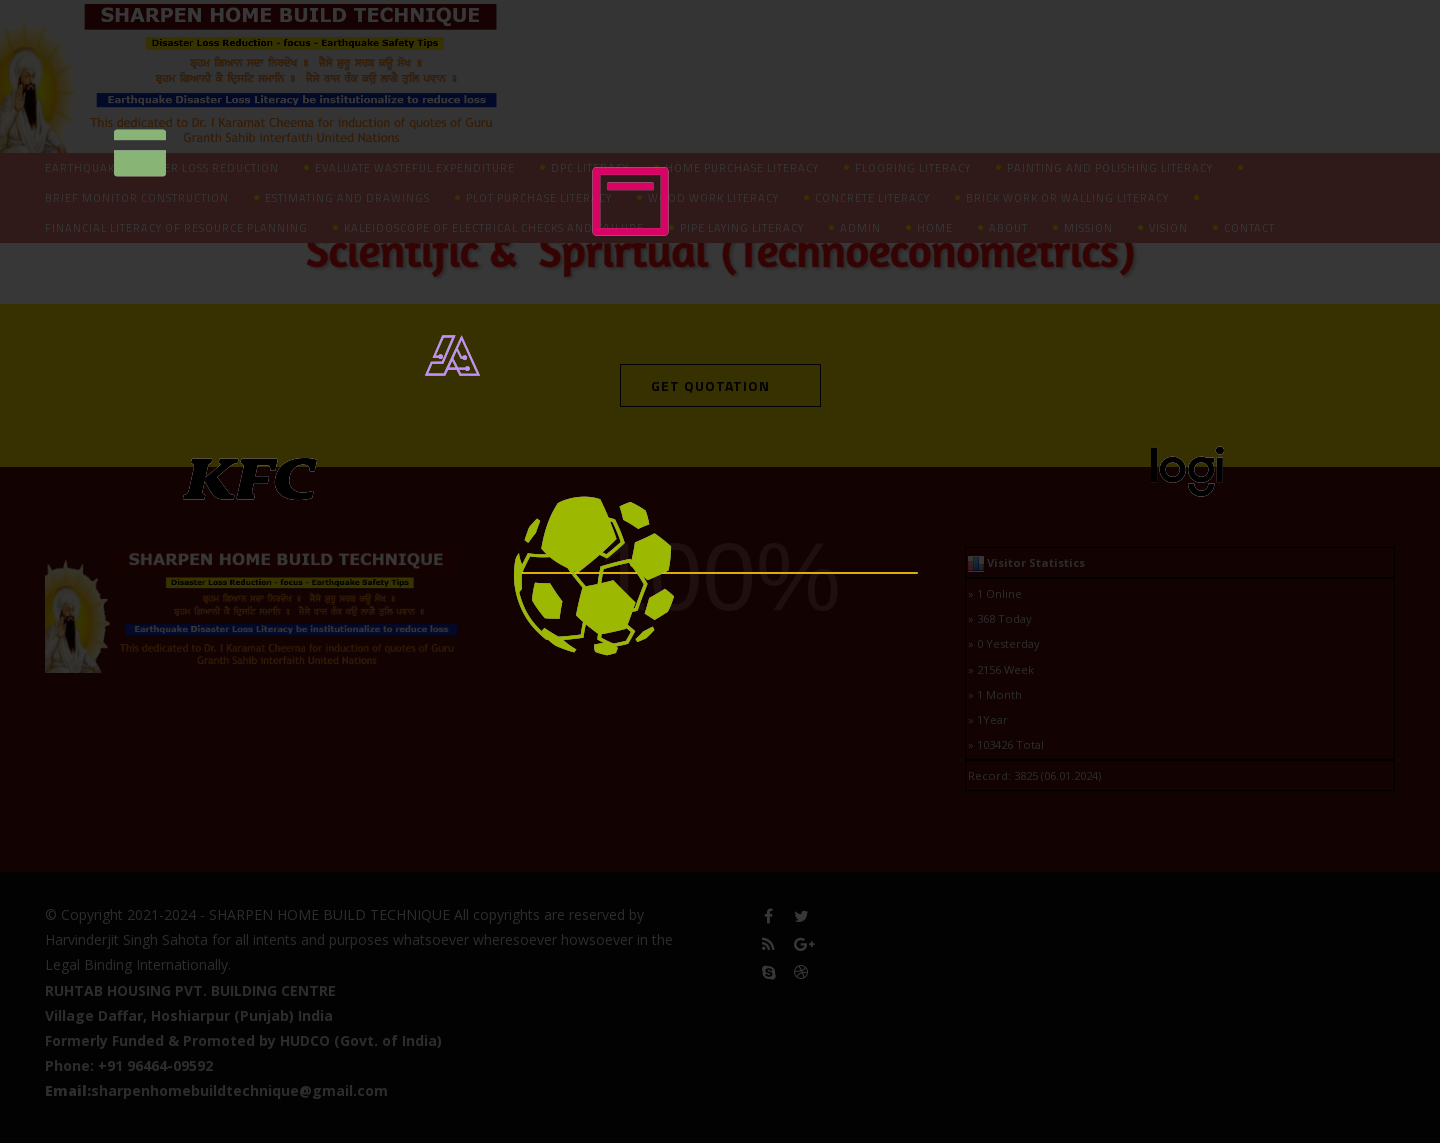 Image resolution: width=1440 pixels, height=1143 pixels. Describe the element at coordinates (1187, 471) in the screenshot. I see `Logitech brand logo` at that location.